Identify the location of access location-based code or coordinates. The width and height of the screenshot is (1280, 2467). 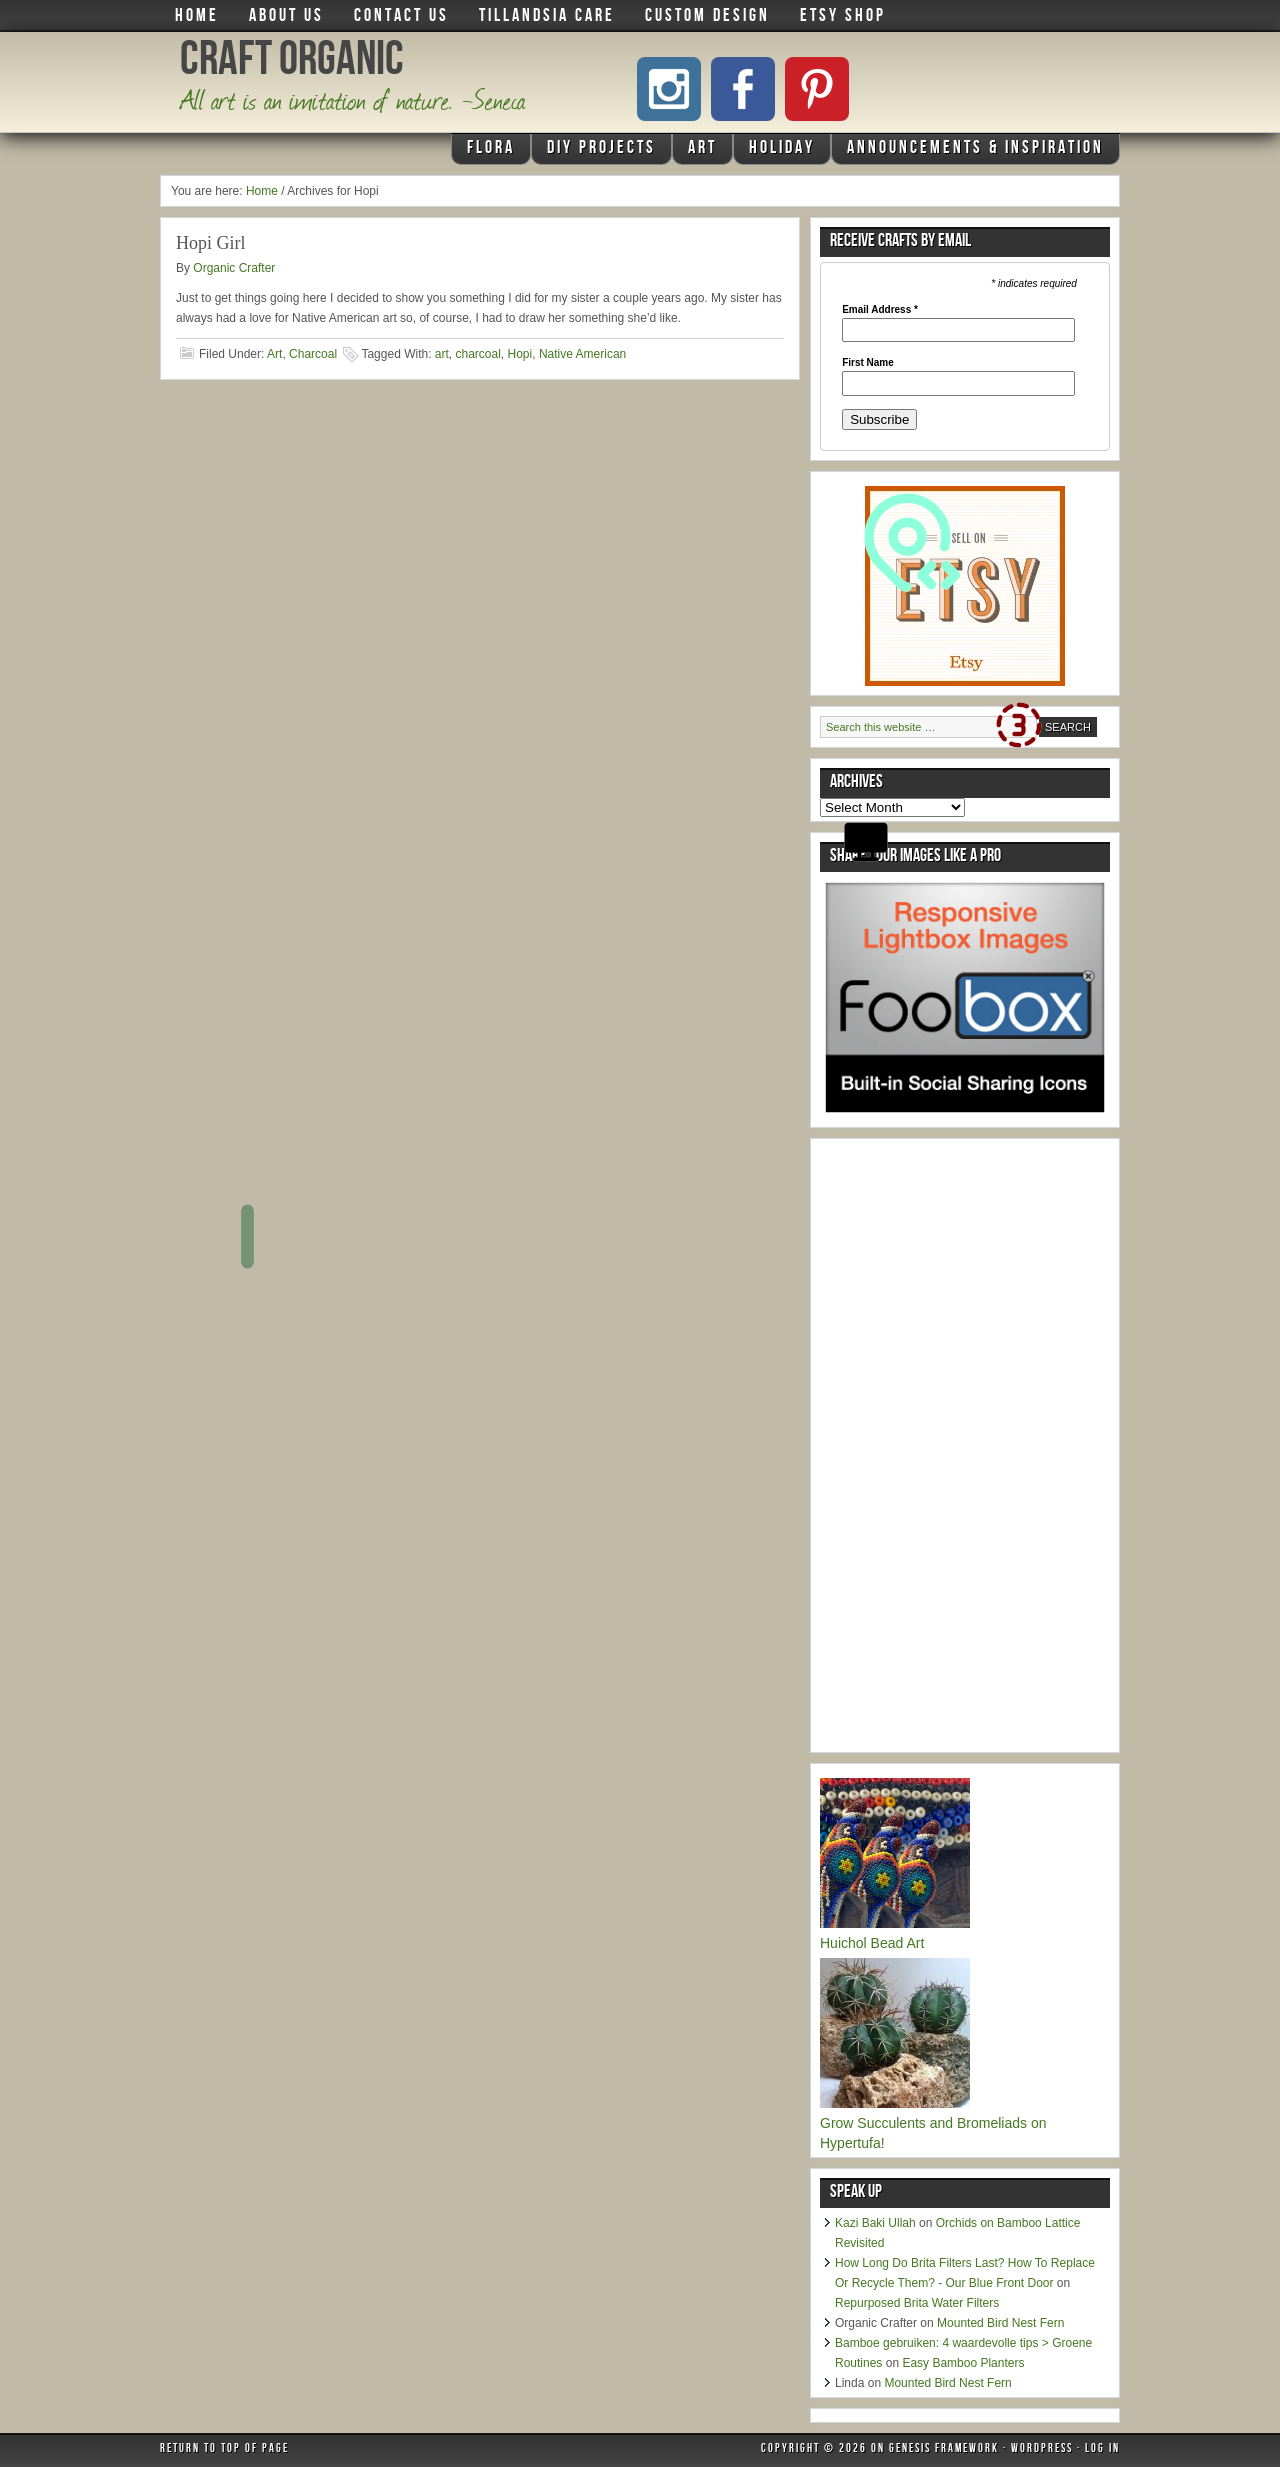
(907, 541).